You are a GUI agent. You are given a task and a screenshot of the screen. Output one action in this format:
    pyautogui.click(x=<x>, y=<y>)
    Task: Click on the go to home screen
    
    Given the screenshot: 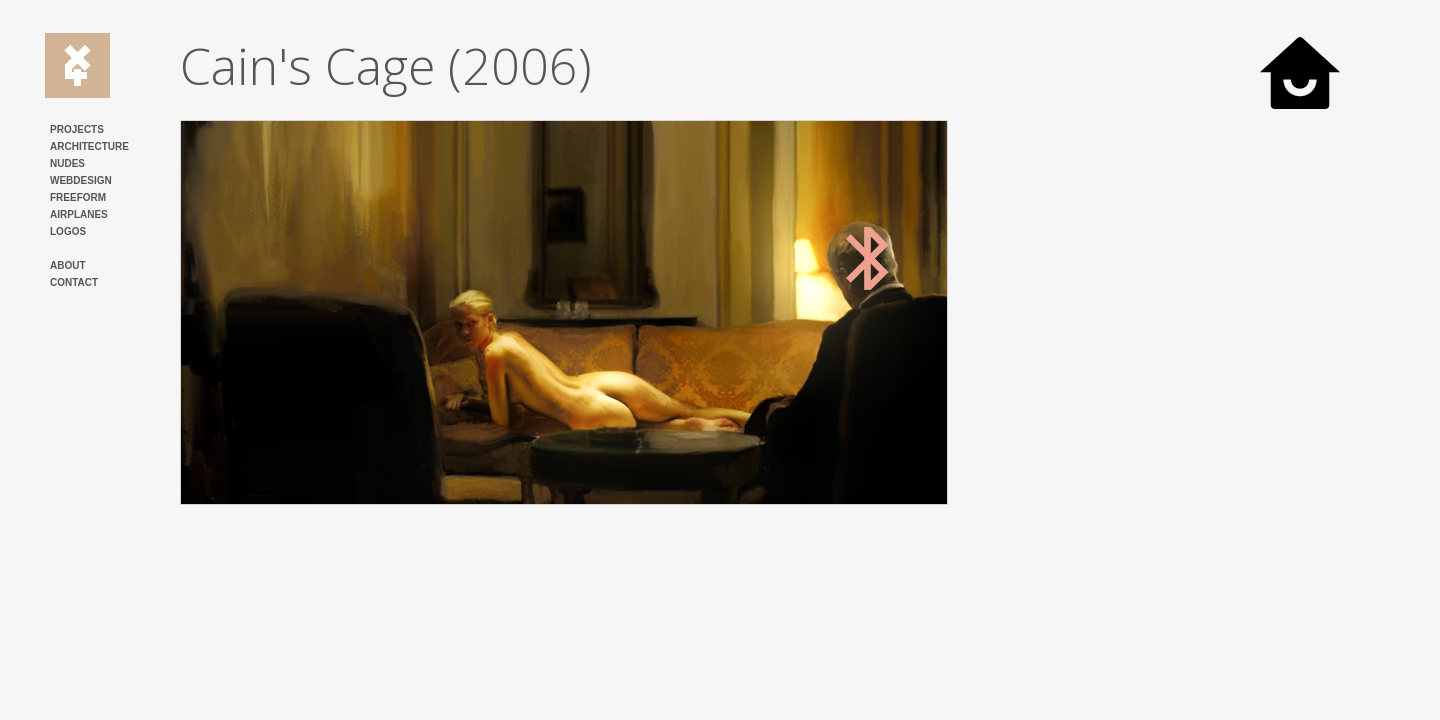 What is the action you would take?
    pyautogui.click(x=1300, y=76)
    